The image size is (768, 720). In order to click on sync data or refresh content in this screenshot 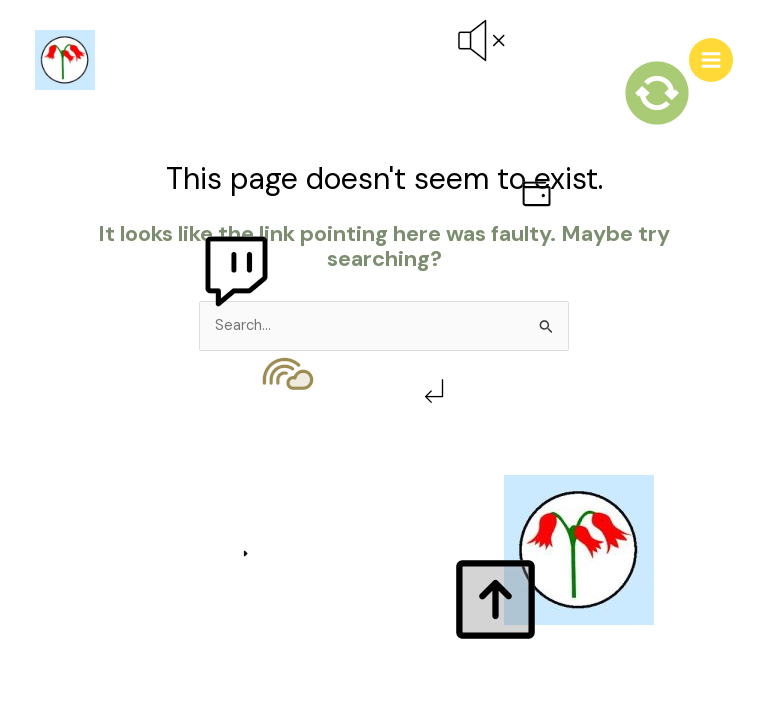, I will do `click(657, 93)`.